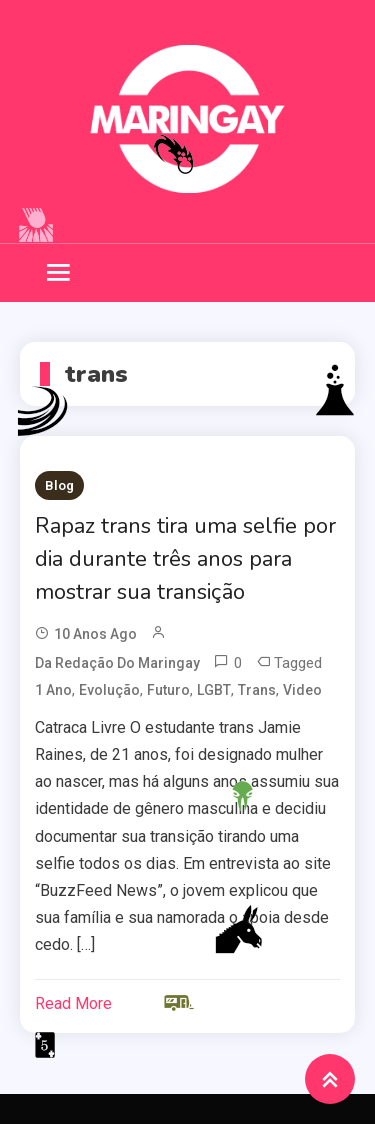 The height and width of the screenshot is (1124, 375). Describe the element at coordinates (179, 1003) in the screenshot. I see `select caravan or RV vehicle type` at that location.